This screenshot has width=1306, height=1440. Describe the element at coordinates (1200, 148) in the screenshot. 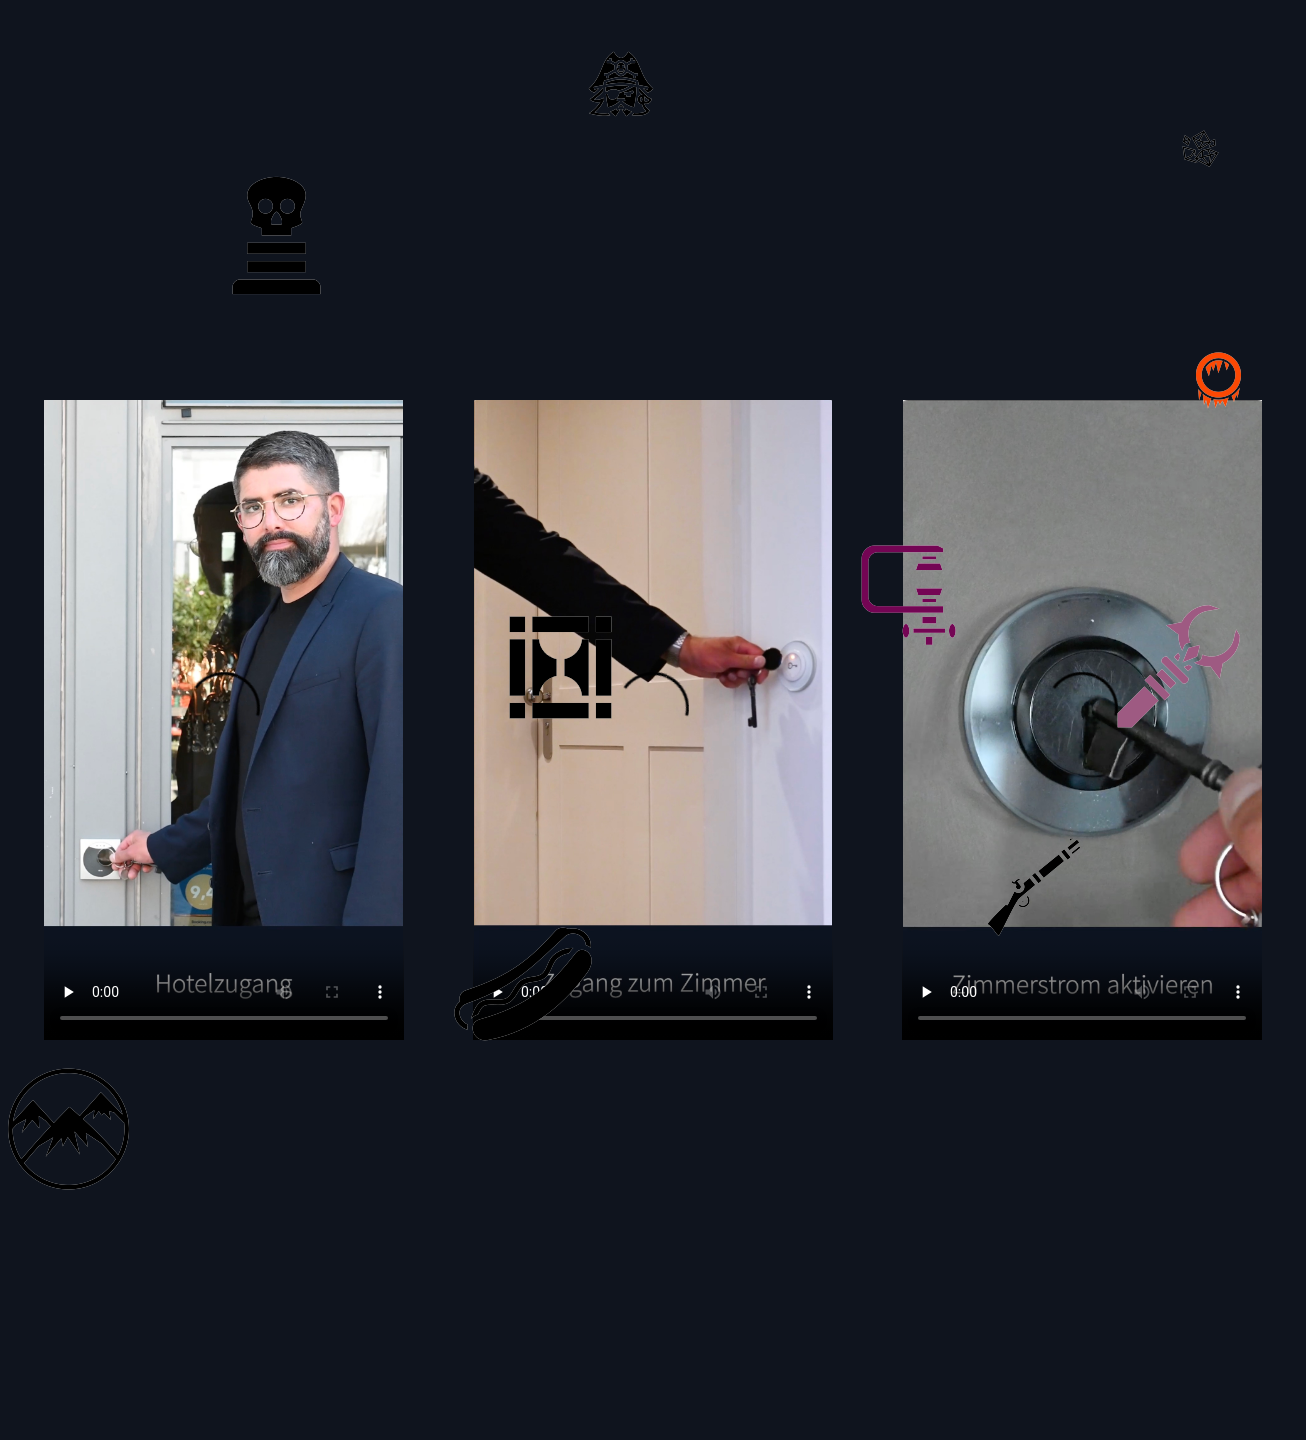

I see `view your gem balance or currency` at that location.